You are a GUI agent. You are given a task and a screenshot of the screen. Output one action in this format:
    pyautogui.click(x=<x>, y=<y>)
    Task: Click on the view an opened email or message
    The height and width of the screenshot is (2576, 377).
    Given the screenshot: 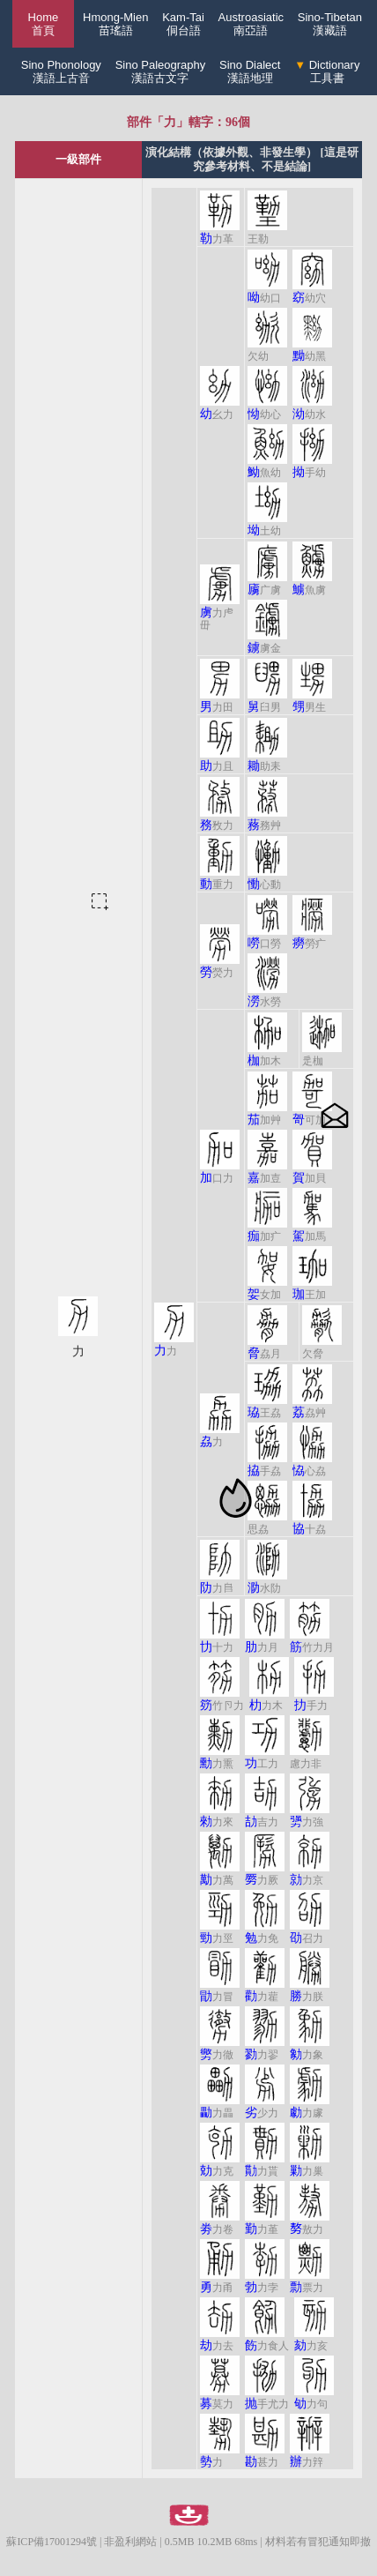 What is the action you would take?
    pyautogui.click(x=335, y=1116)
    